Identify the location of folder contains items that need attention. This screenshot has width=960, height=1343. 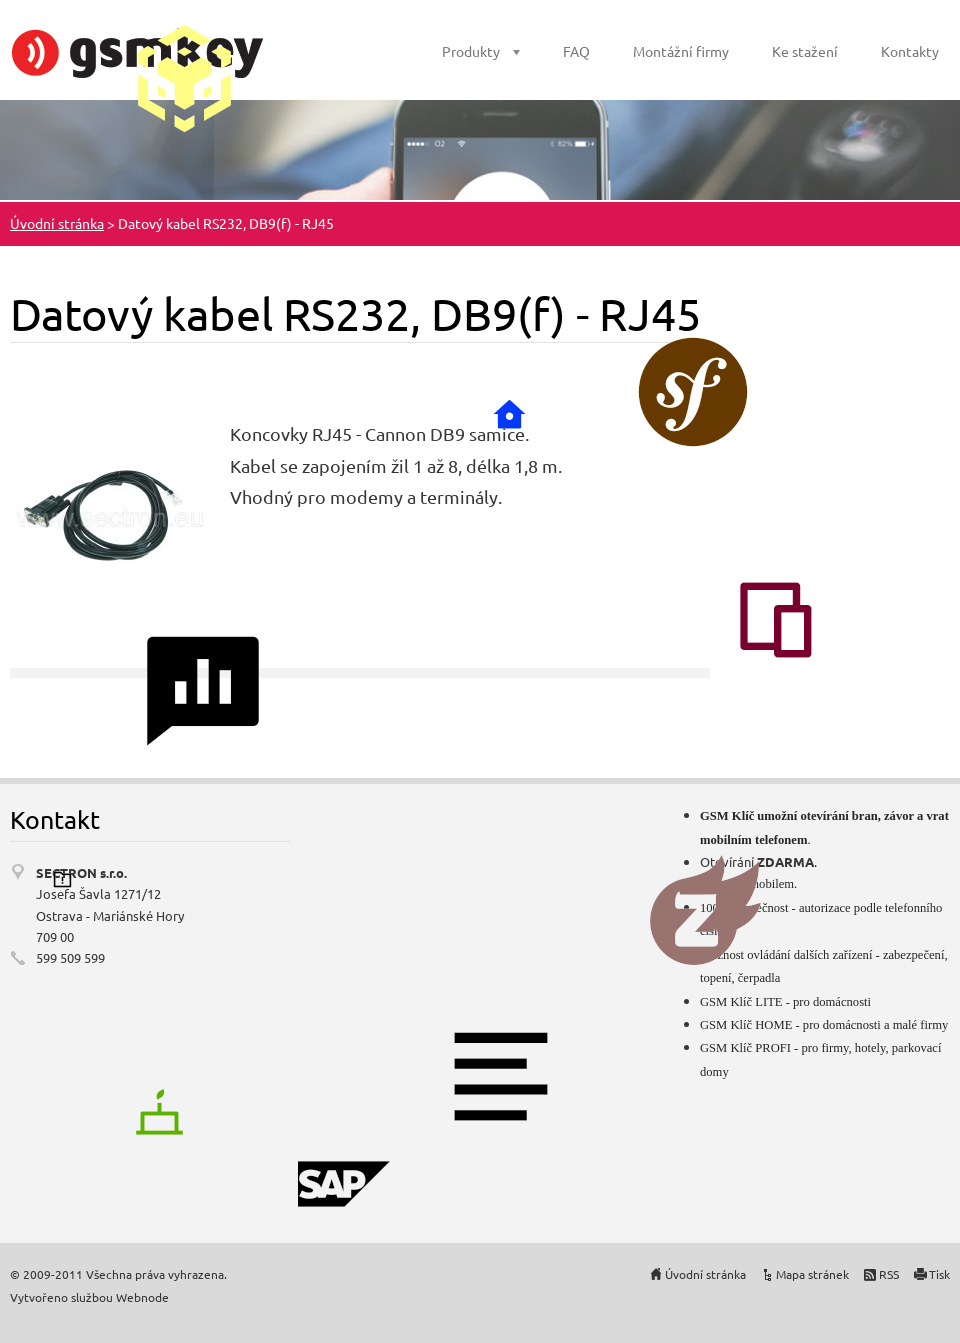
(62, 879).